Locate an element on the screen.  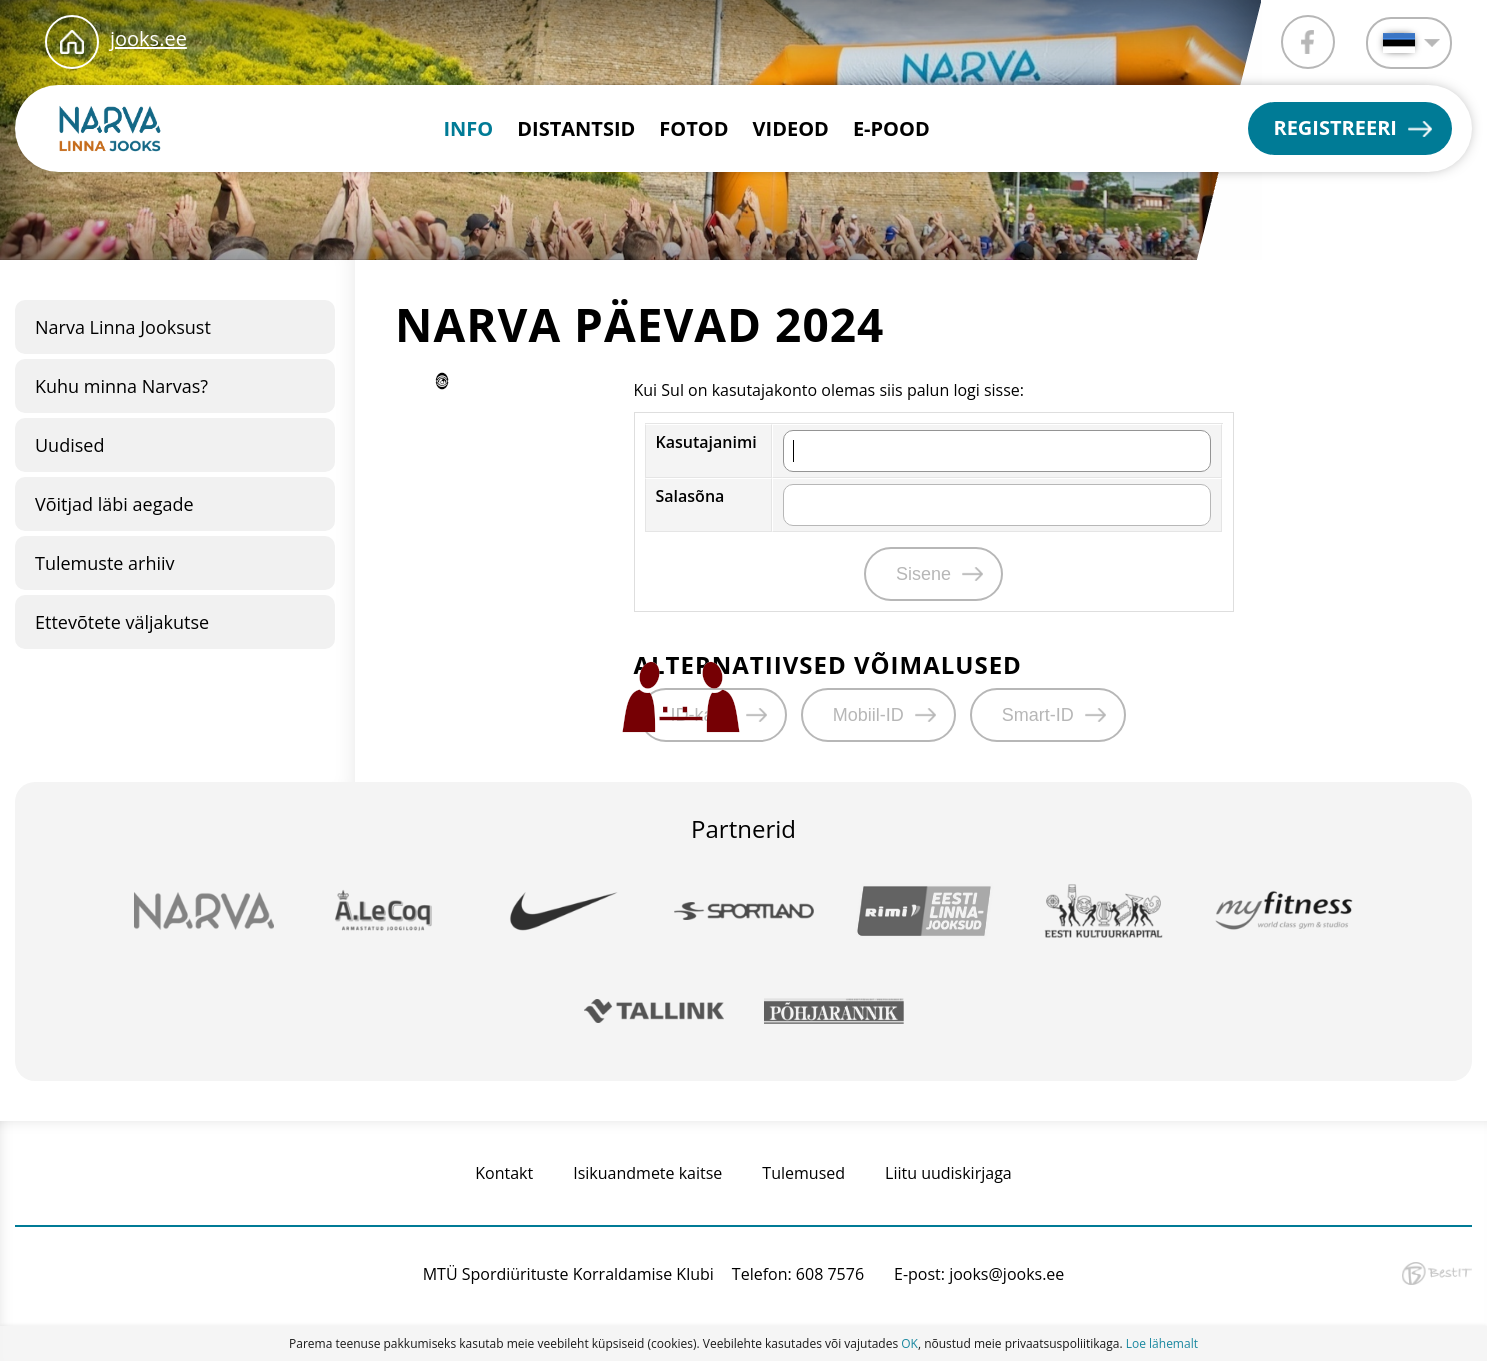
find or join tabletop gaming sessions is located at coordinates (681, 697).